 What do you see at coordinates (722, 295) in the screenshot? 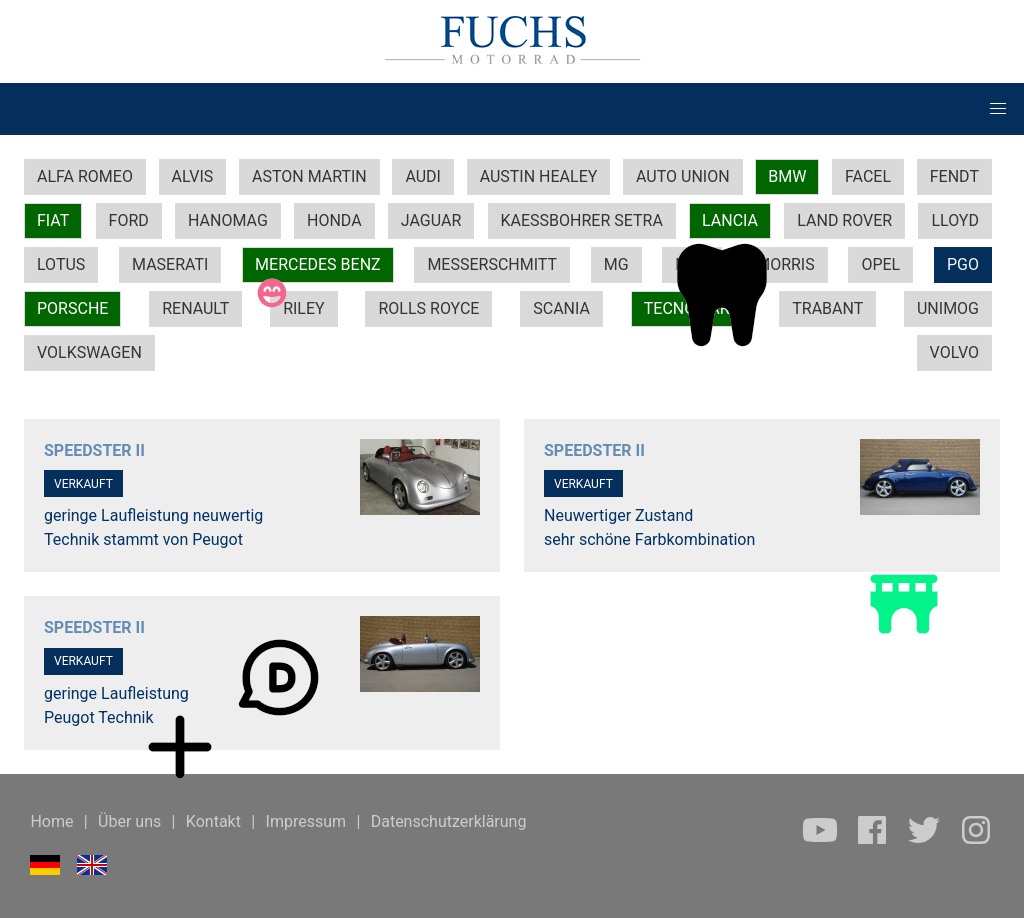
I see `access dental or oral health information` at bounding box center [722, 295].